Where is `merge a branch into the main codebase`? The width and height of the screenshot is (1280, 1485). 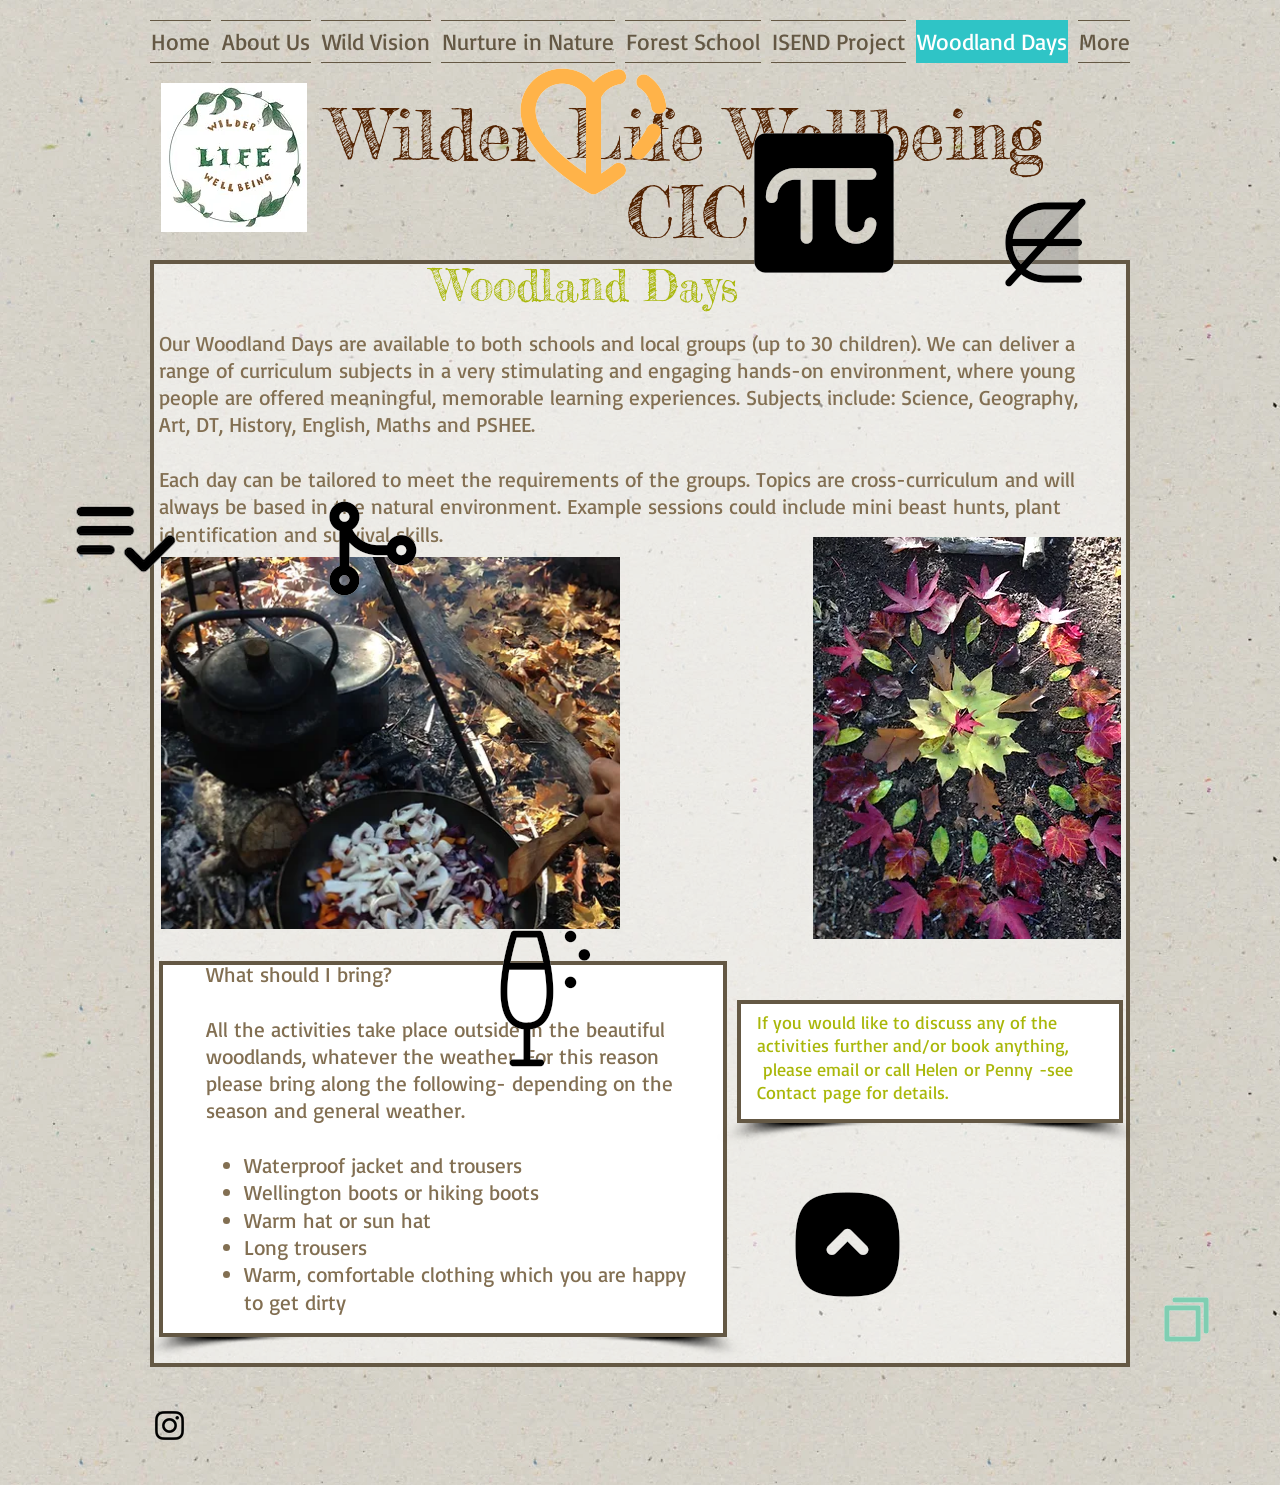
merge a branch into the main codebase is located at coordinates (369, 548).